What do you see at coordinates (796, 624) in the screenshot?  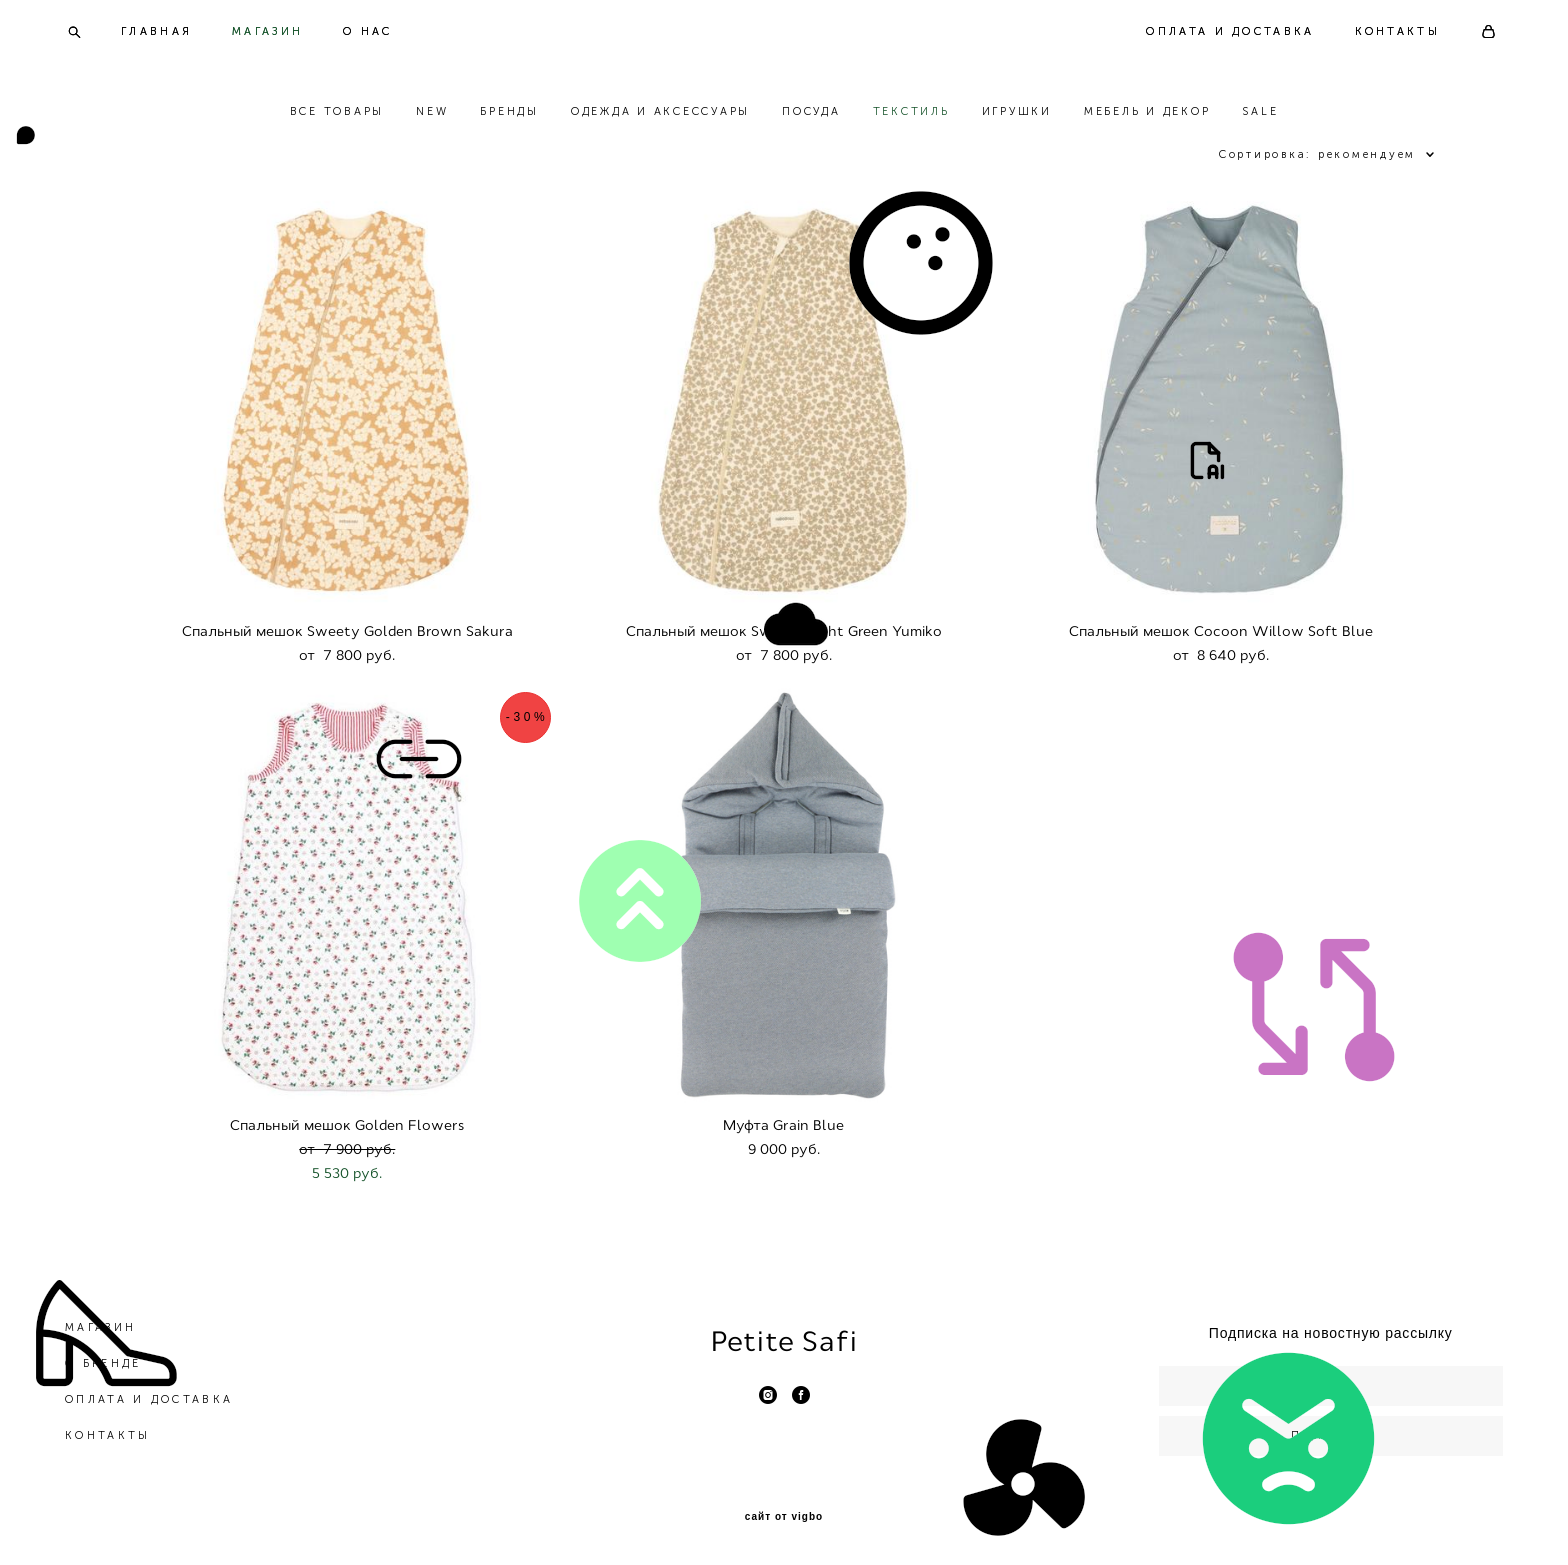 I see `access cloud storage` at bounding box center [796, 624].